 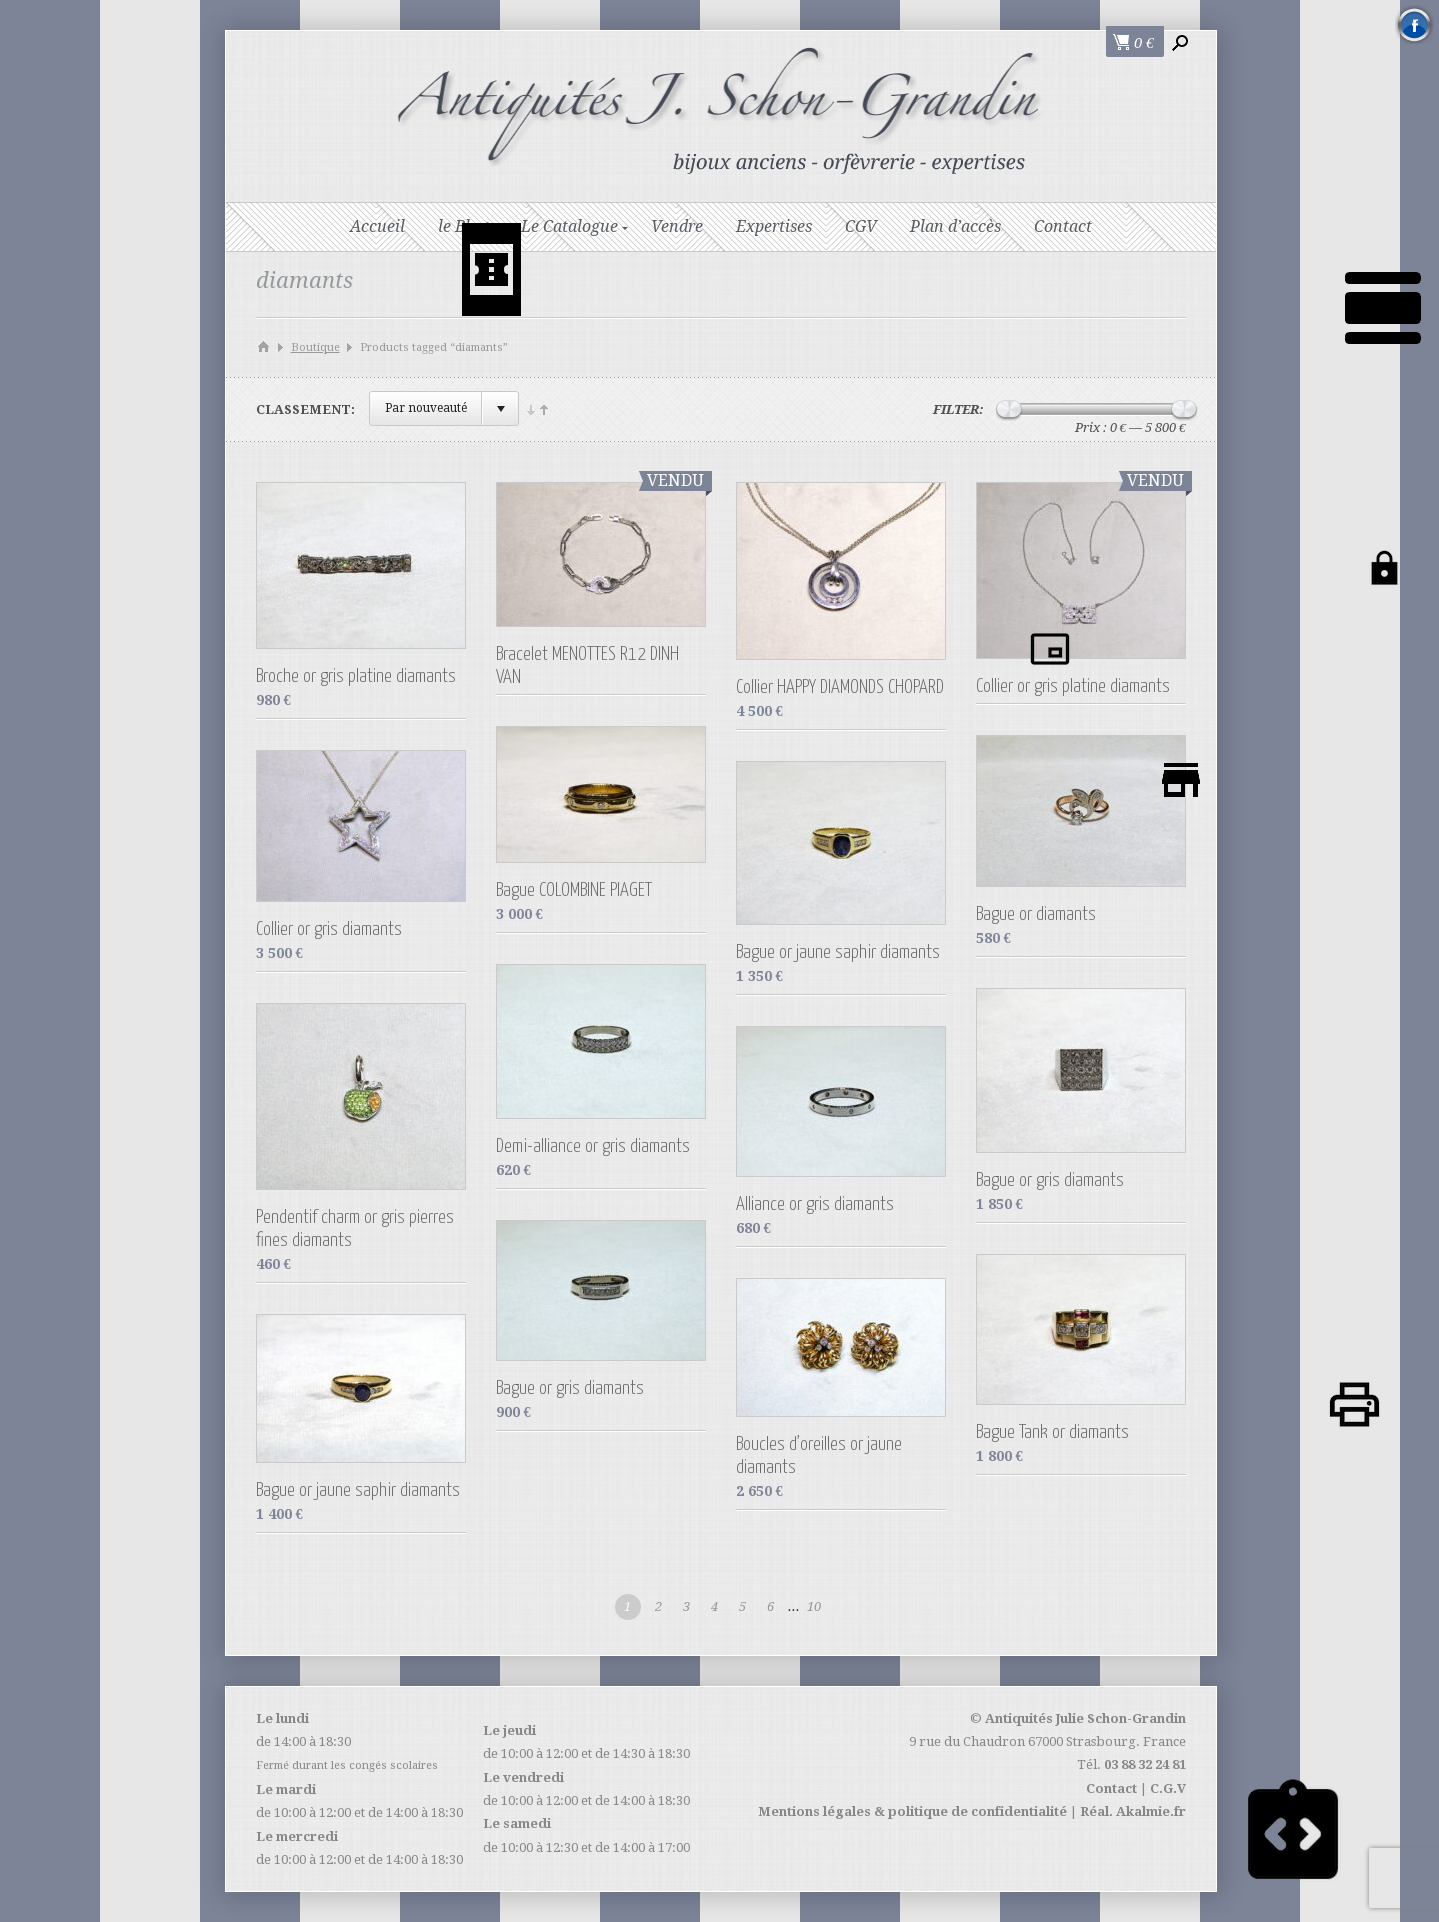 I want to click on switch to day view in calendar, so click(x=1385, y=308).